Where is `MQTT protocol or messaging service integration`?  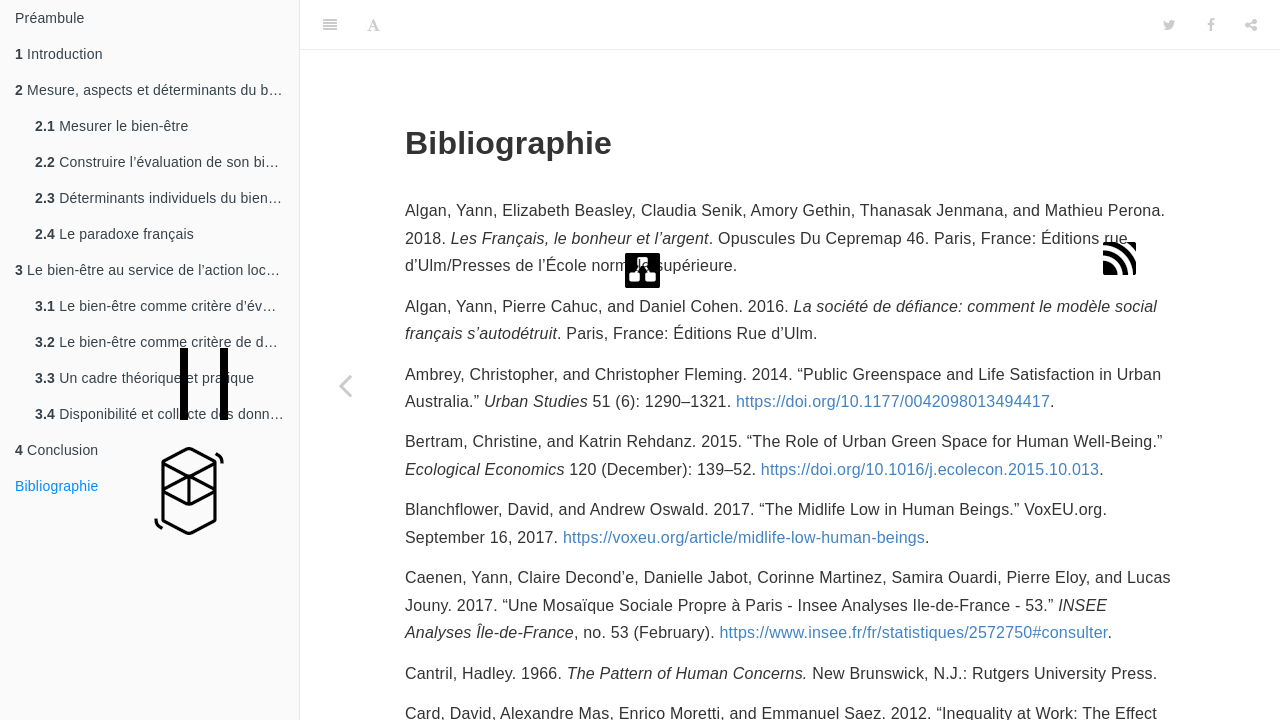 MQTT protocol or messaging service integration is located at coordinates (1119, 258).